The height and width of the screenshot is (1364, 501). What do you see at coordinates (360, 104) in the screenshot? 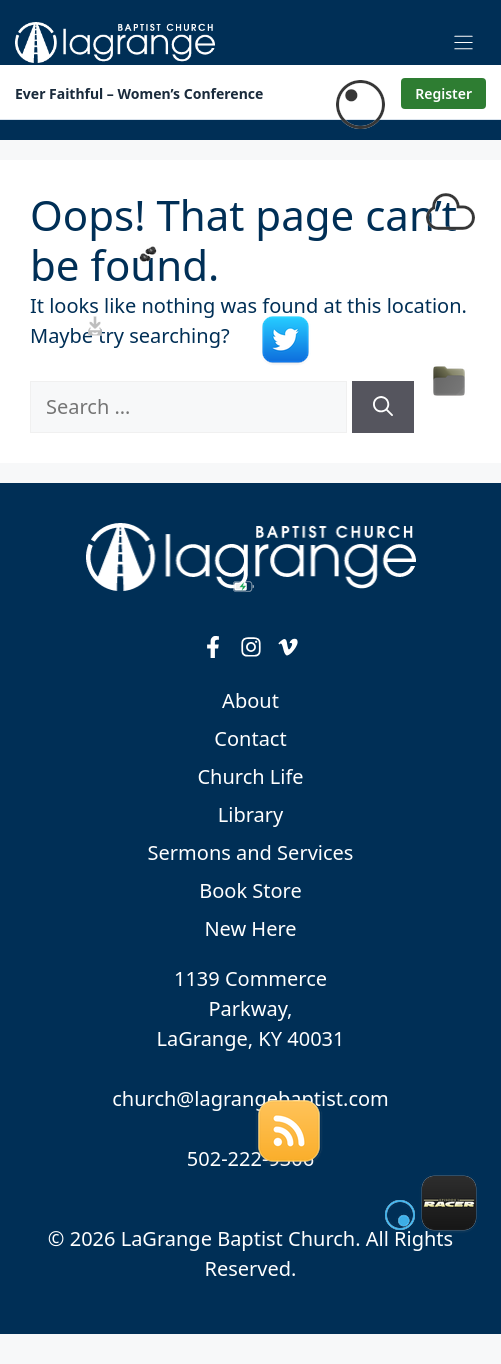
I see `open clockworks or timer application` at bounding box center [360, 104].